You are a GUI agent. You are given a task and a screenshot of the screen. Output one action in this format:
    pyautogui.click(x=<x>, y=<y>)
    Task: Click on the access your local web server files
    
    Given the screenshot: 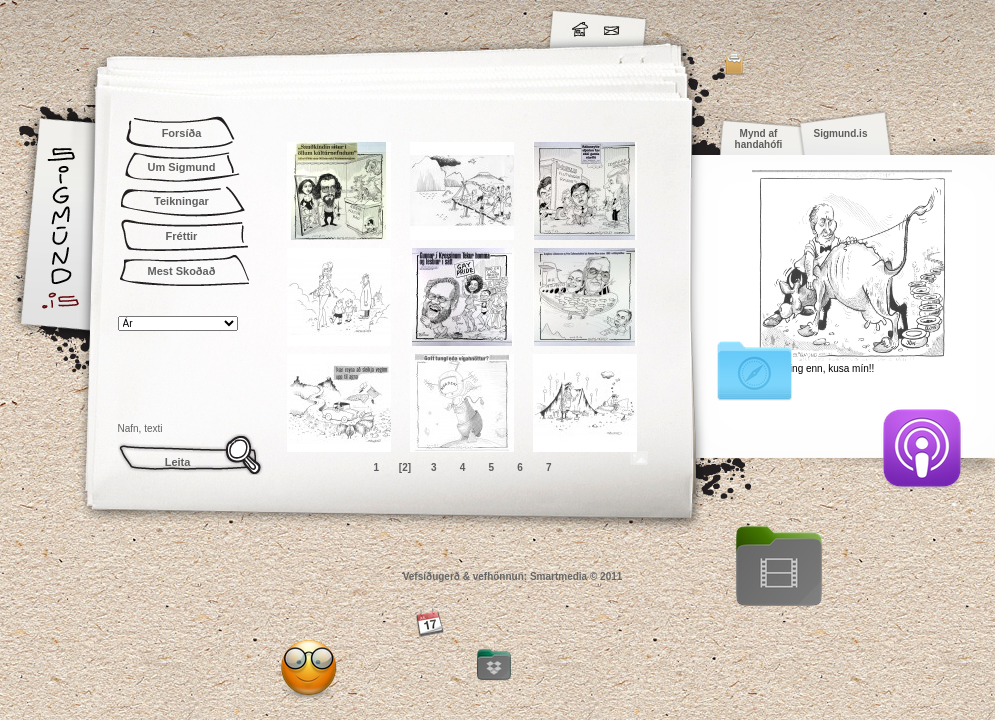 What is the action you would take?
    pyautogui.click(x=754, y=370)
    